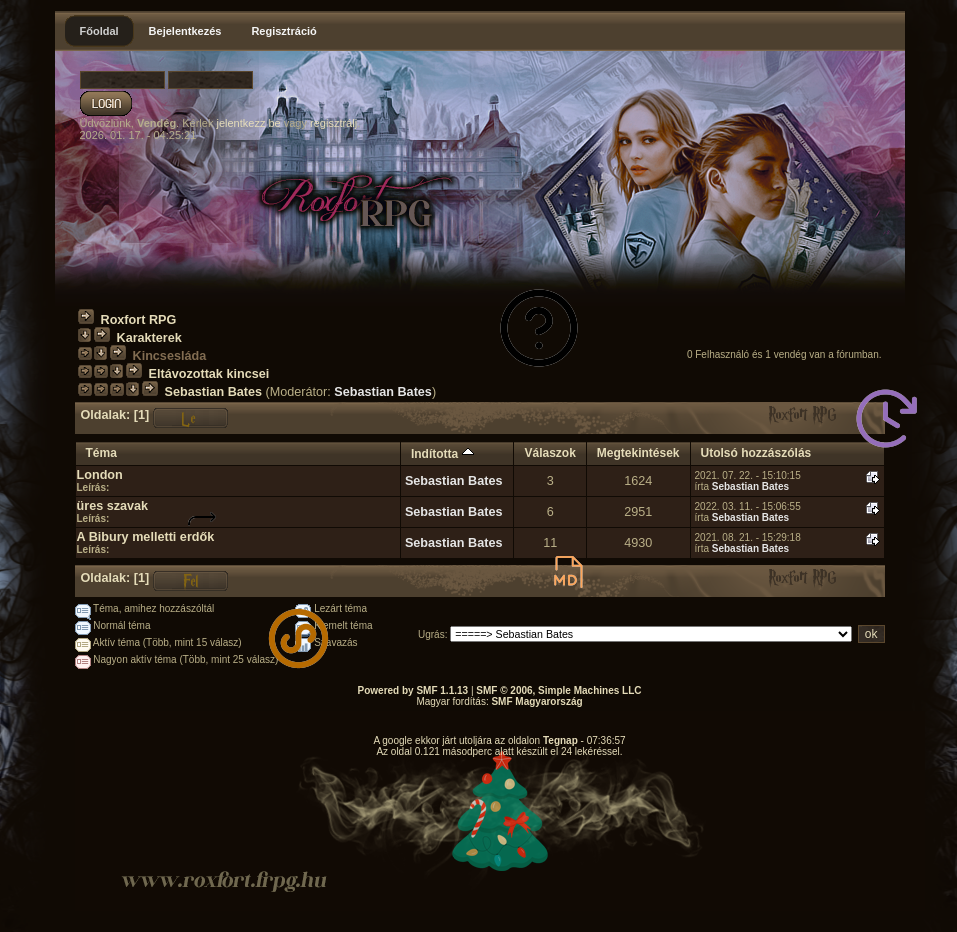  Describe the element at coordinates (885, 418) in the screenshot. I see `restore to a previous version` at that location.